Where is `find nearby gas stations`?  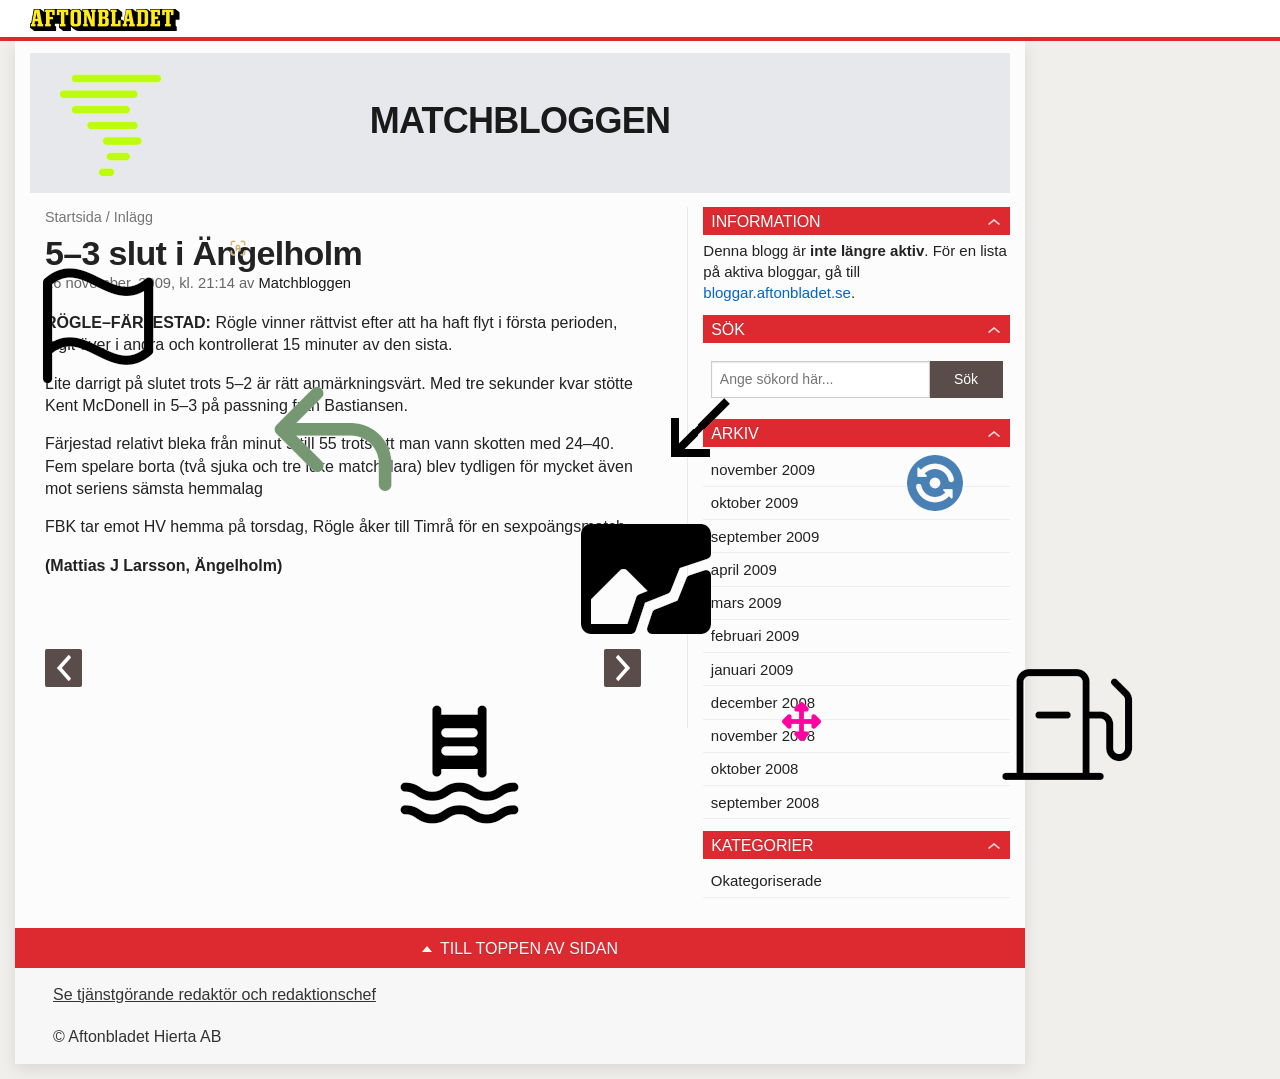
find nearby gas stations is located at coordinates (1062, 724).